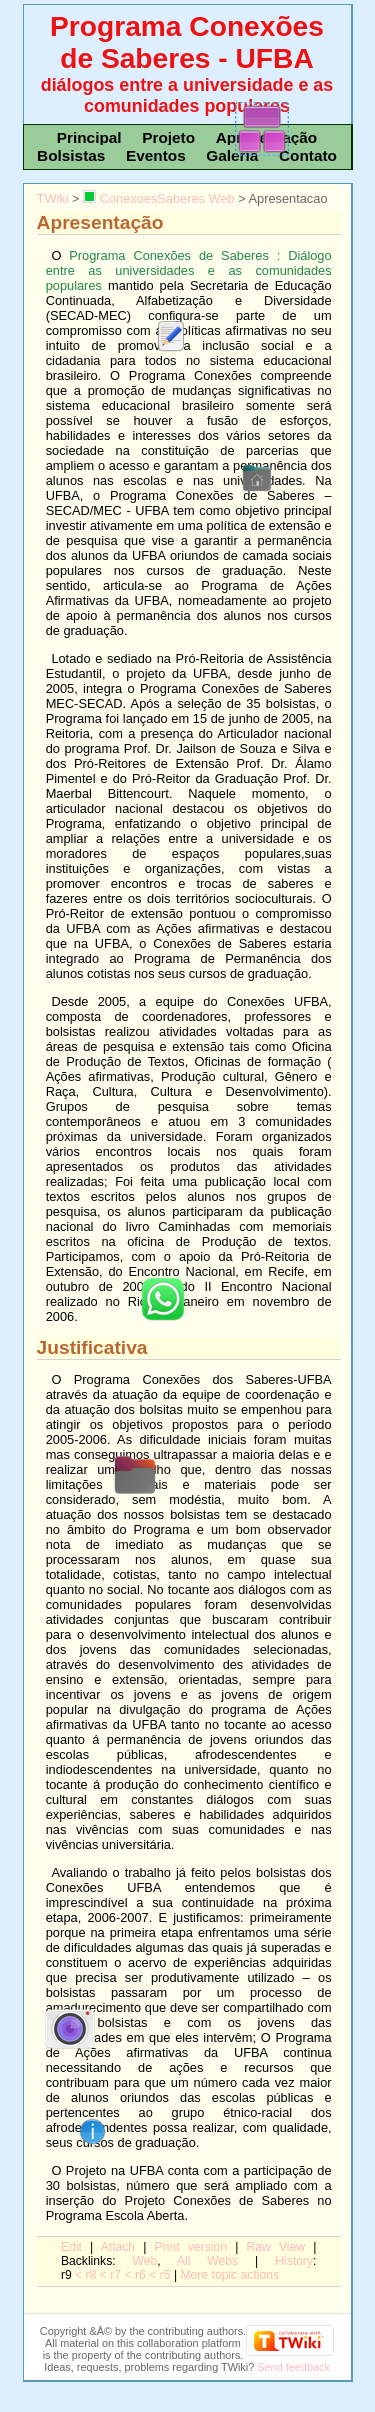  I want to click on select all items in the current view, so click(262, 129).